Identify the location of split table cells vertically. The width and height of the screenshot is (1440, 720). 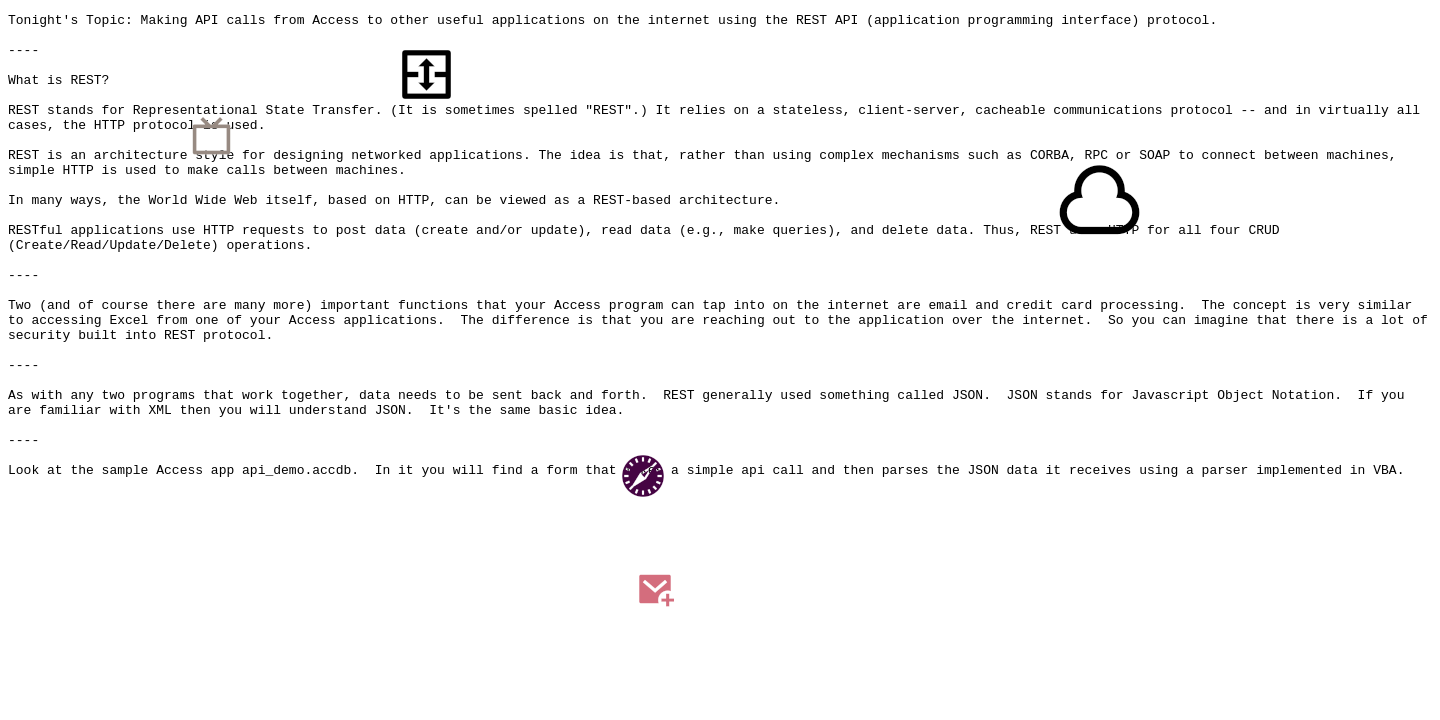
(426, 74).